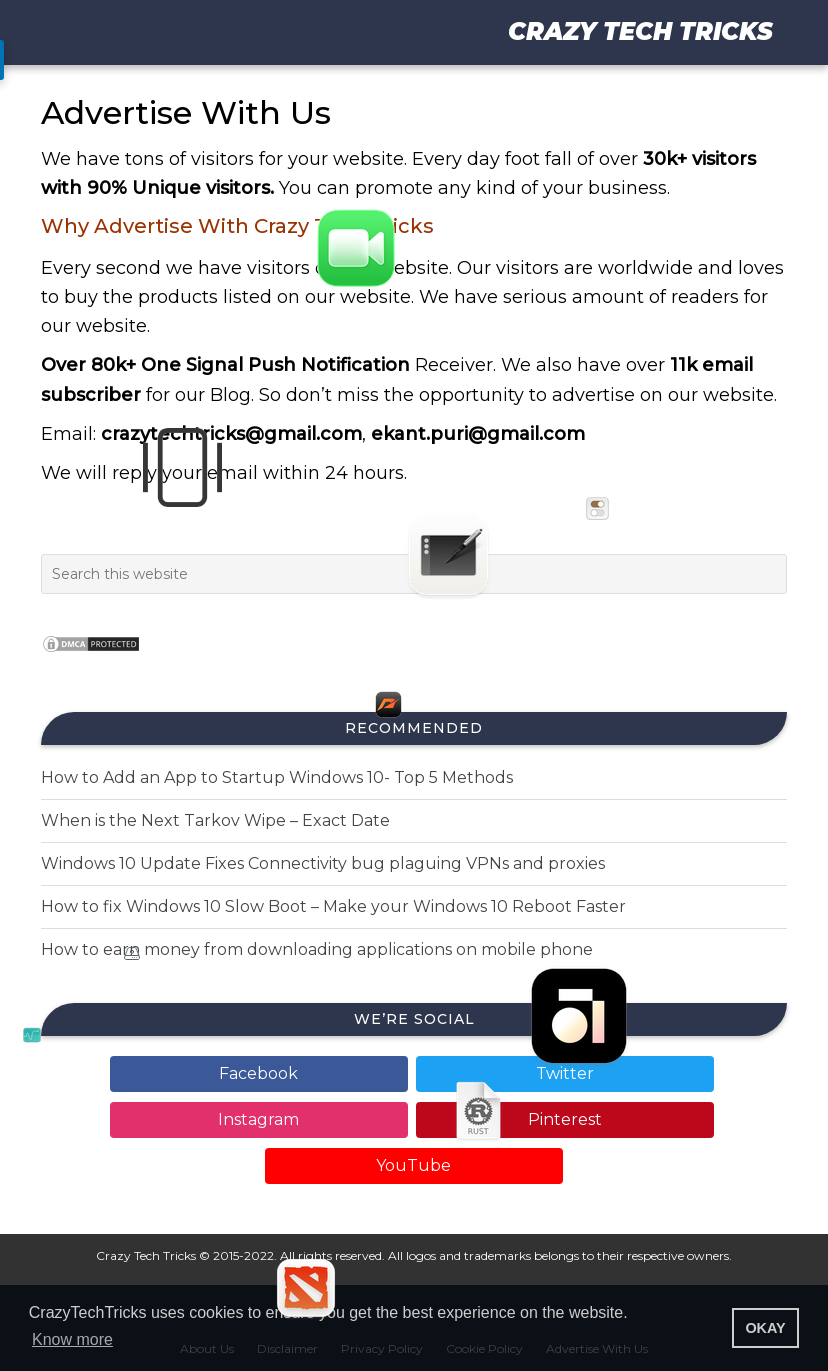 This screenshot has height=1371, width=828. What do you see at coordinates (356, 248) in the screenshot?
I see `open FaceTime to start a video call` at bounding box center [356, 248].